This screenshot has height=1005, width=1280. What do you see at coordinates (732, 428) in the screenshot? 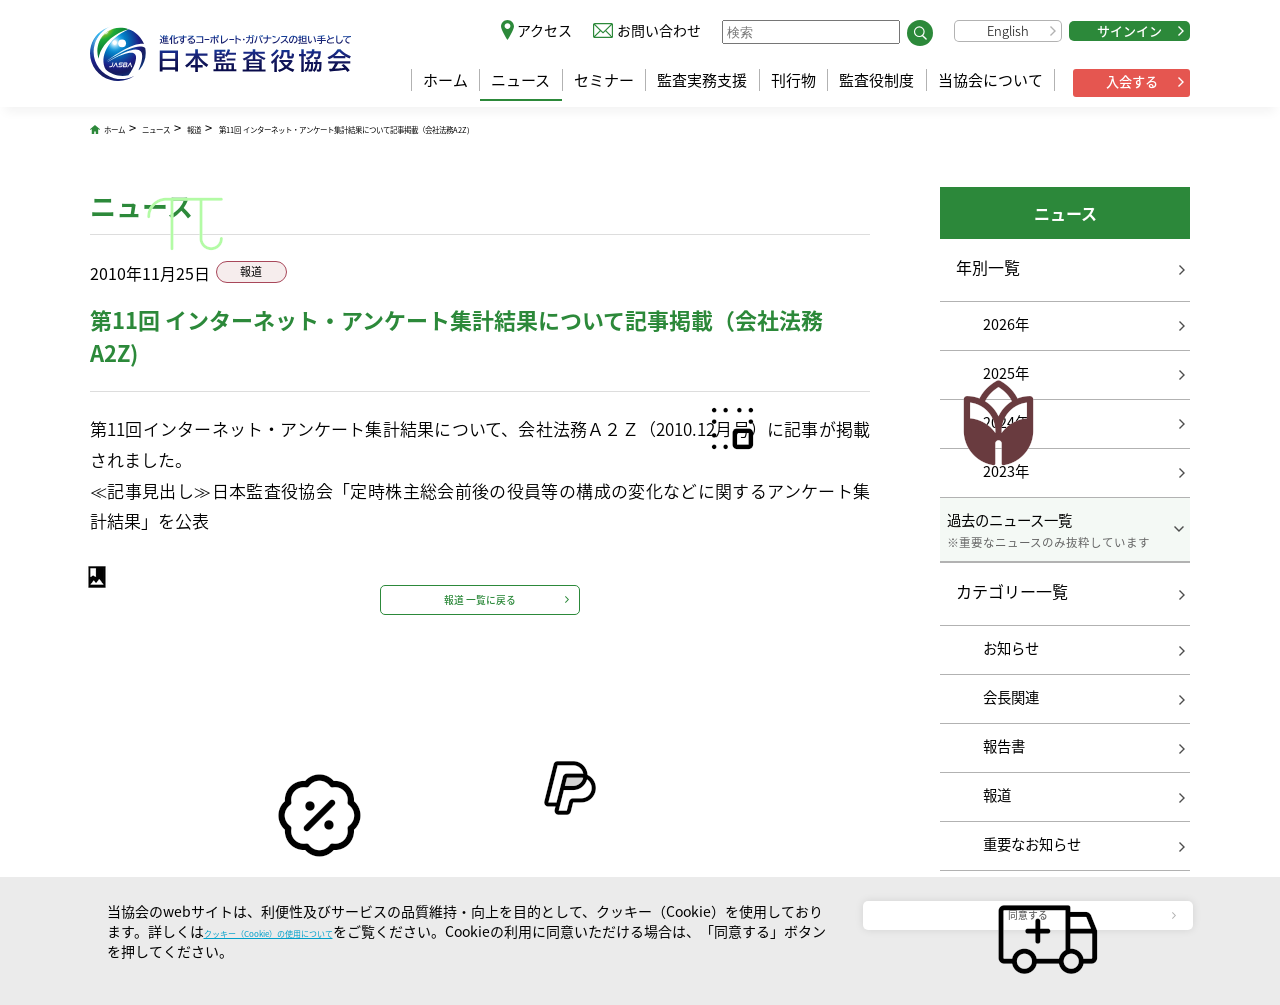
I see `align element to bottom-right corner` at bounding box center [732, 428].